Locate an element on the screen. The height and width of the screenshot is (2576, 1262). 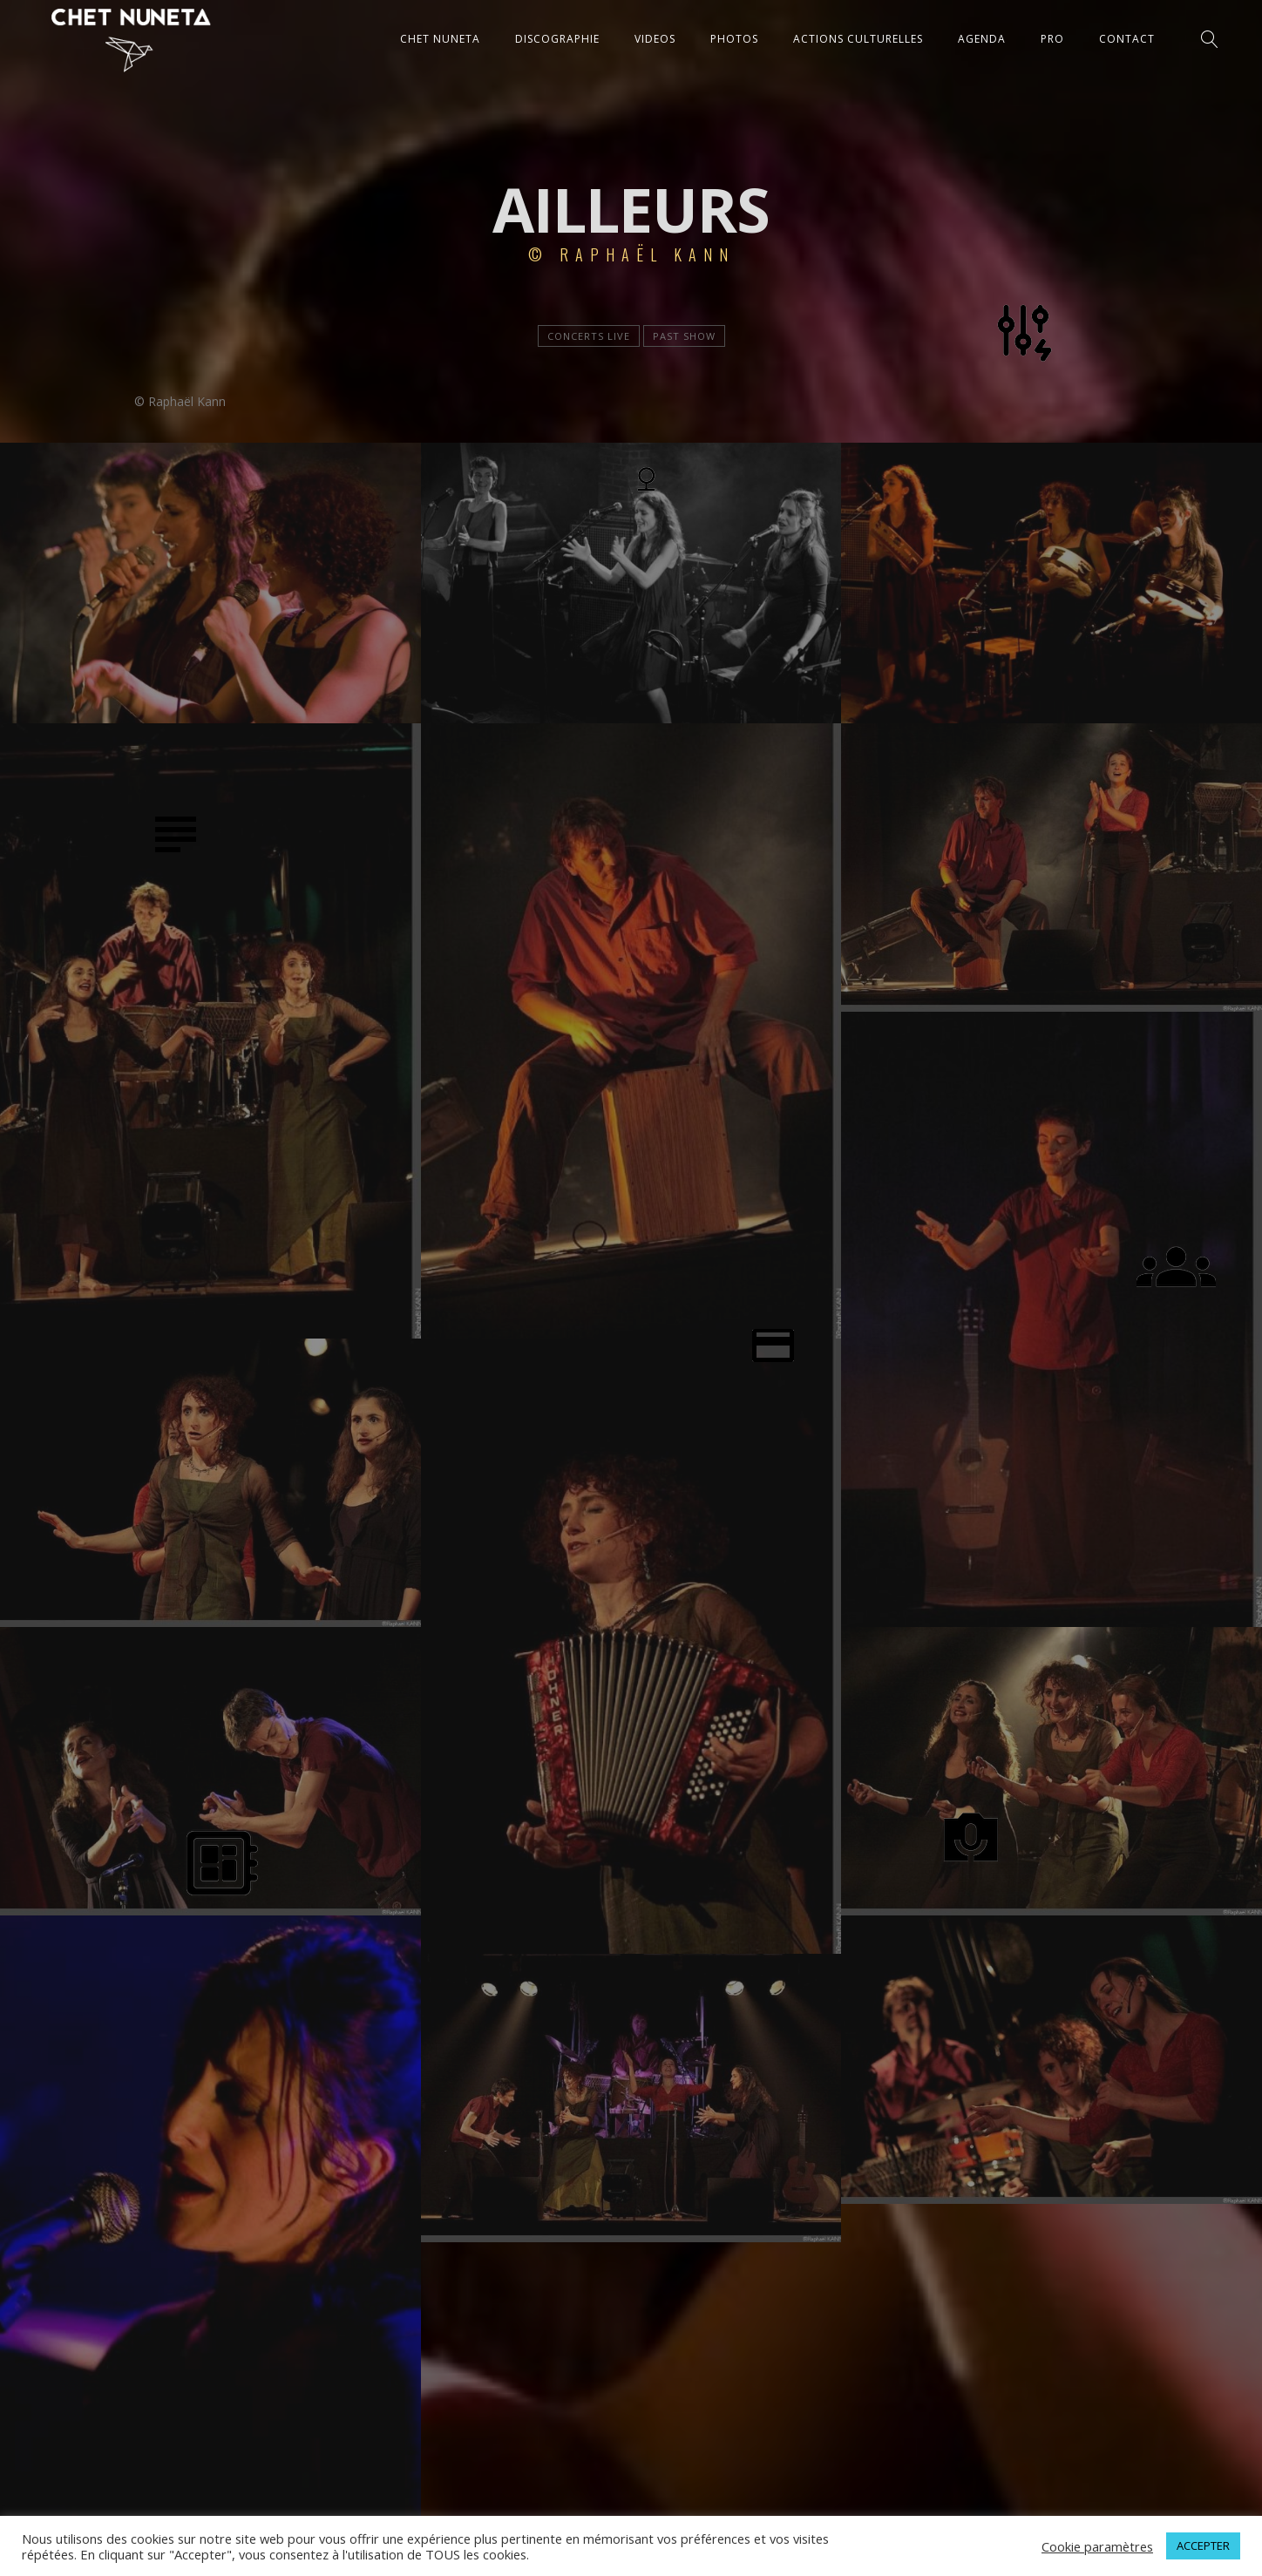
access developer or hardware settings is located at coordinates (222, 1863).